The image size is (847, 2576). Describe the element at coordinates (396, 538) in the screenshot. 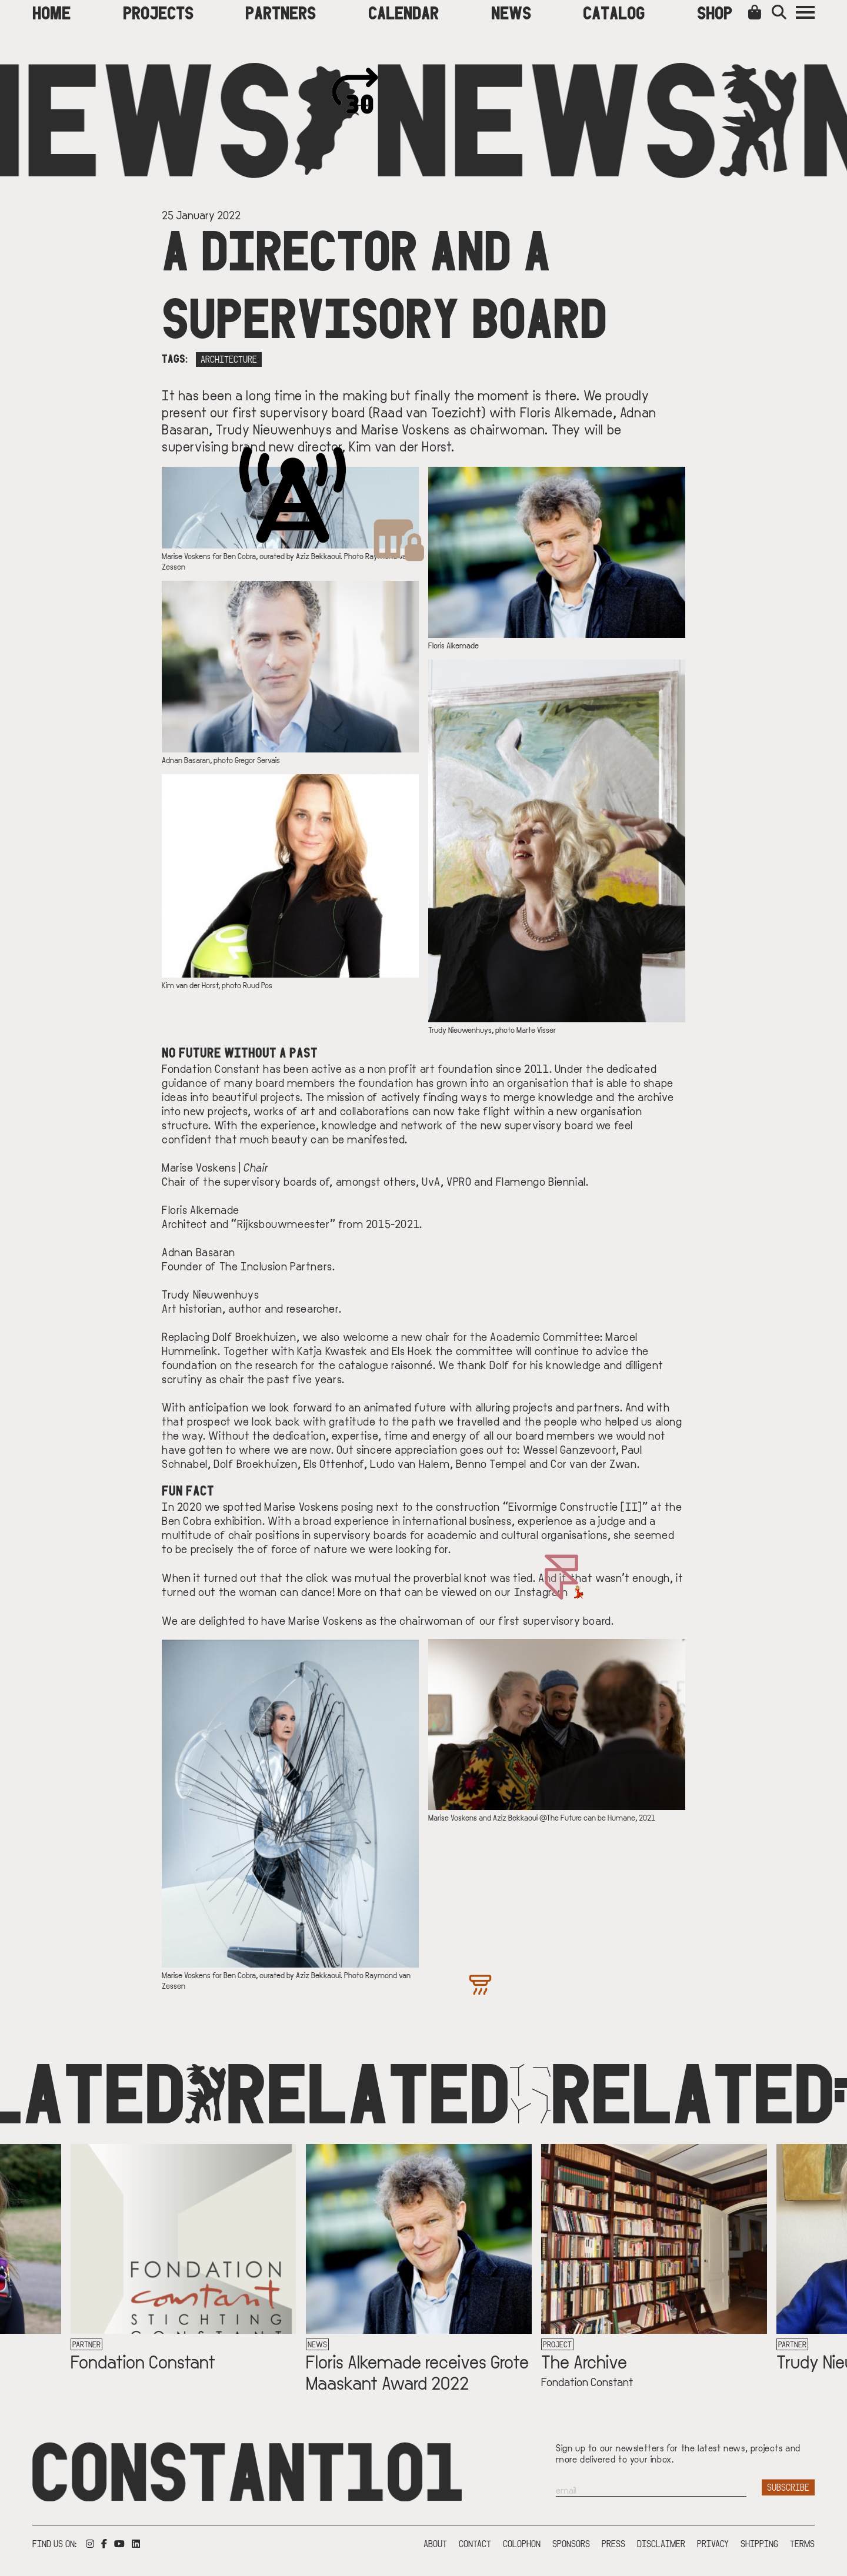

I see `lock a column in a spreadsheet or table` at that location.